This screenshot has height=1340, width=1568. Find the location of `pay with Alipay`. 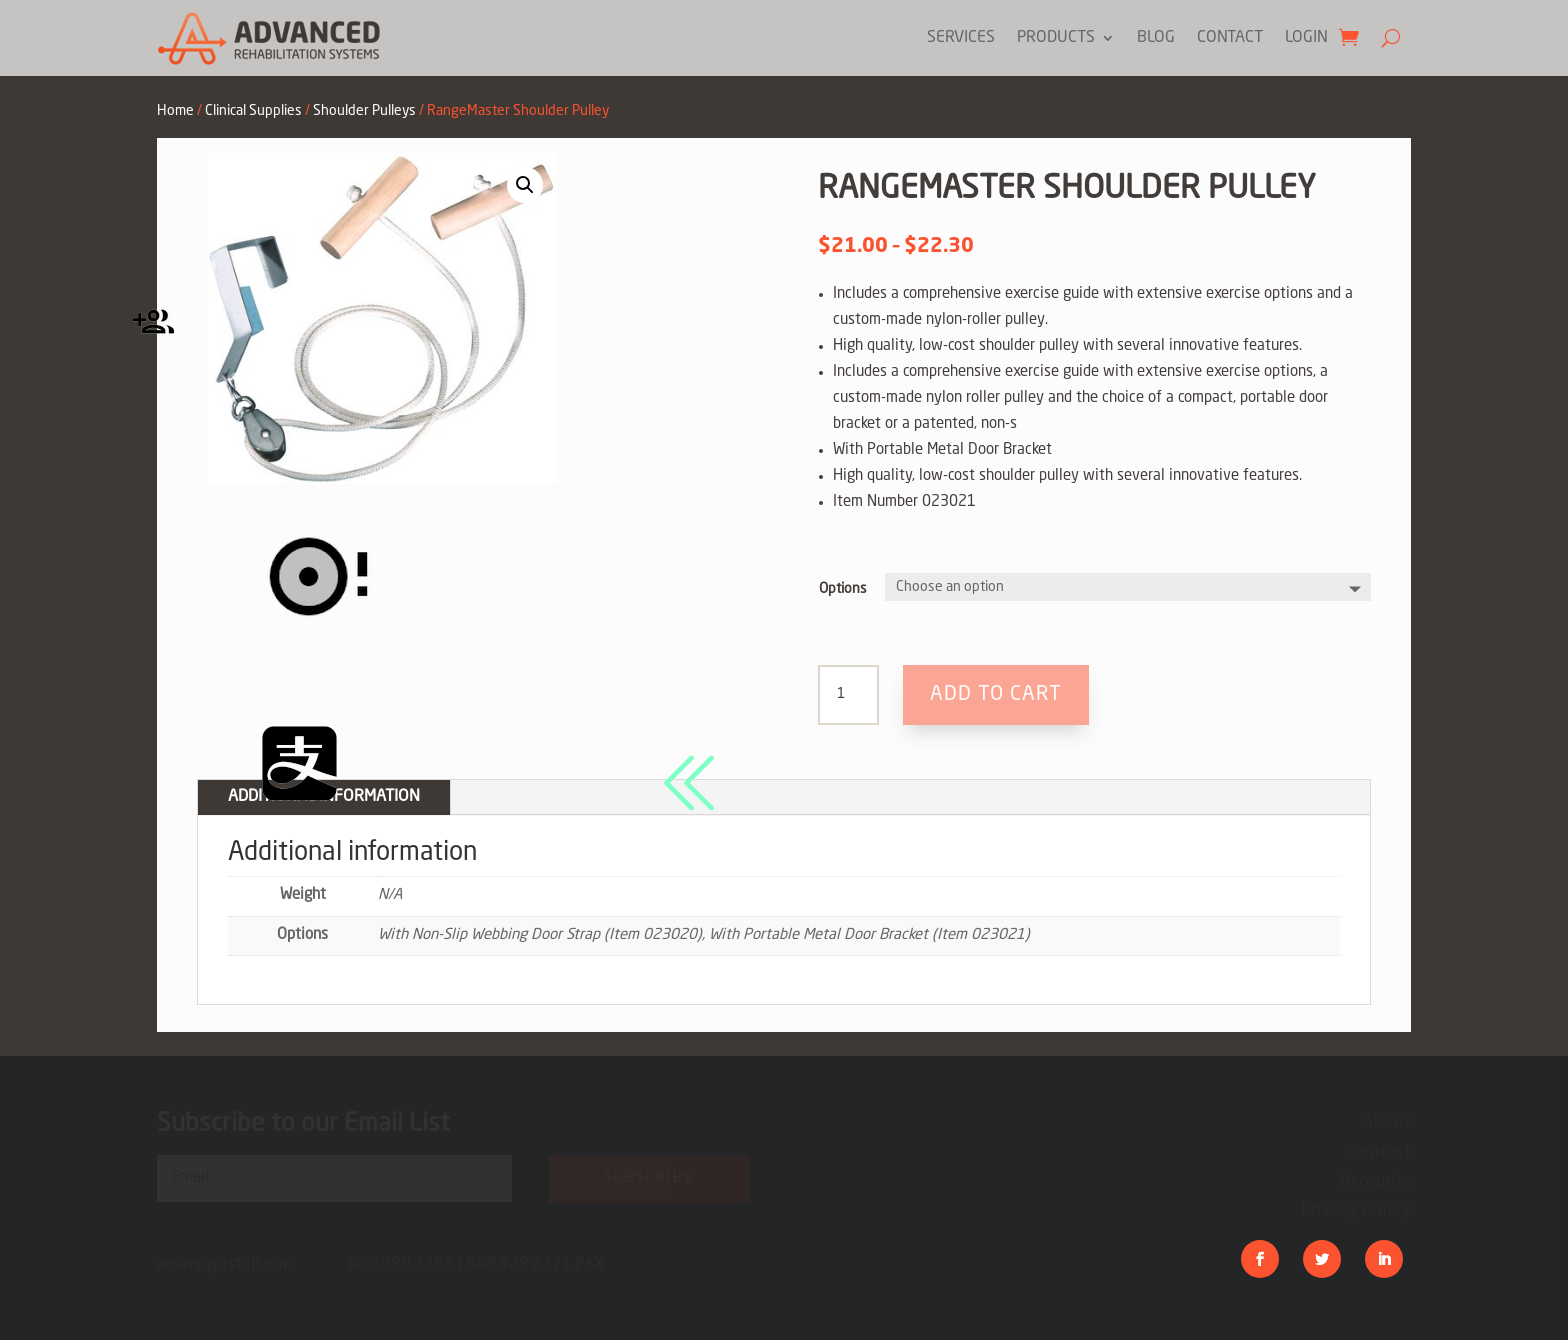

pay with Alipay is located at coordinates (299, 763).